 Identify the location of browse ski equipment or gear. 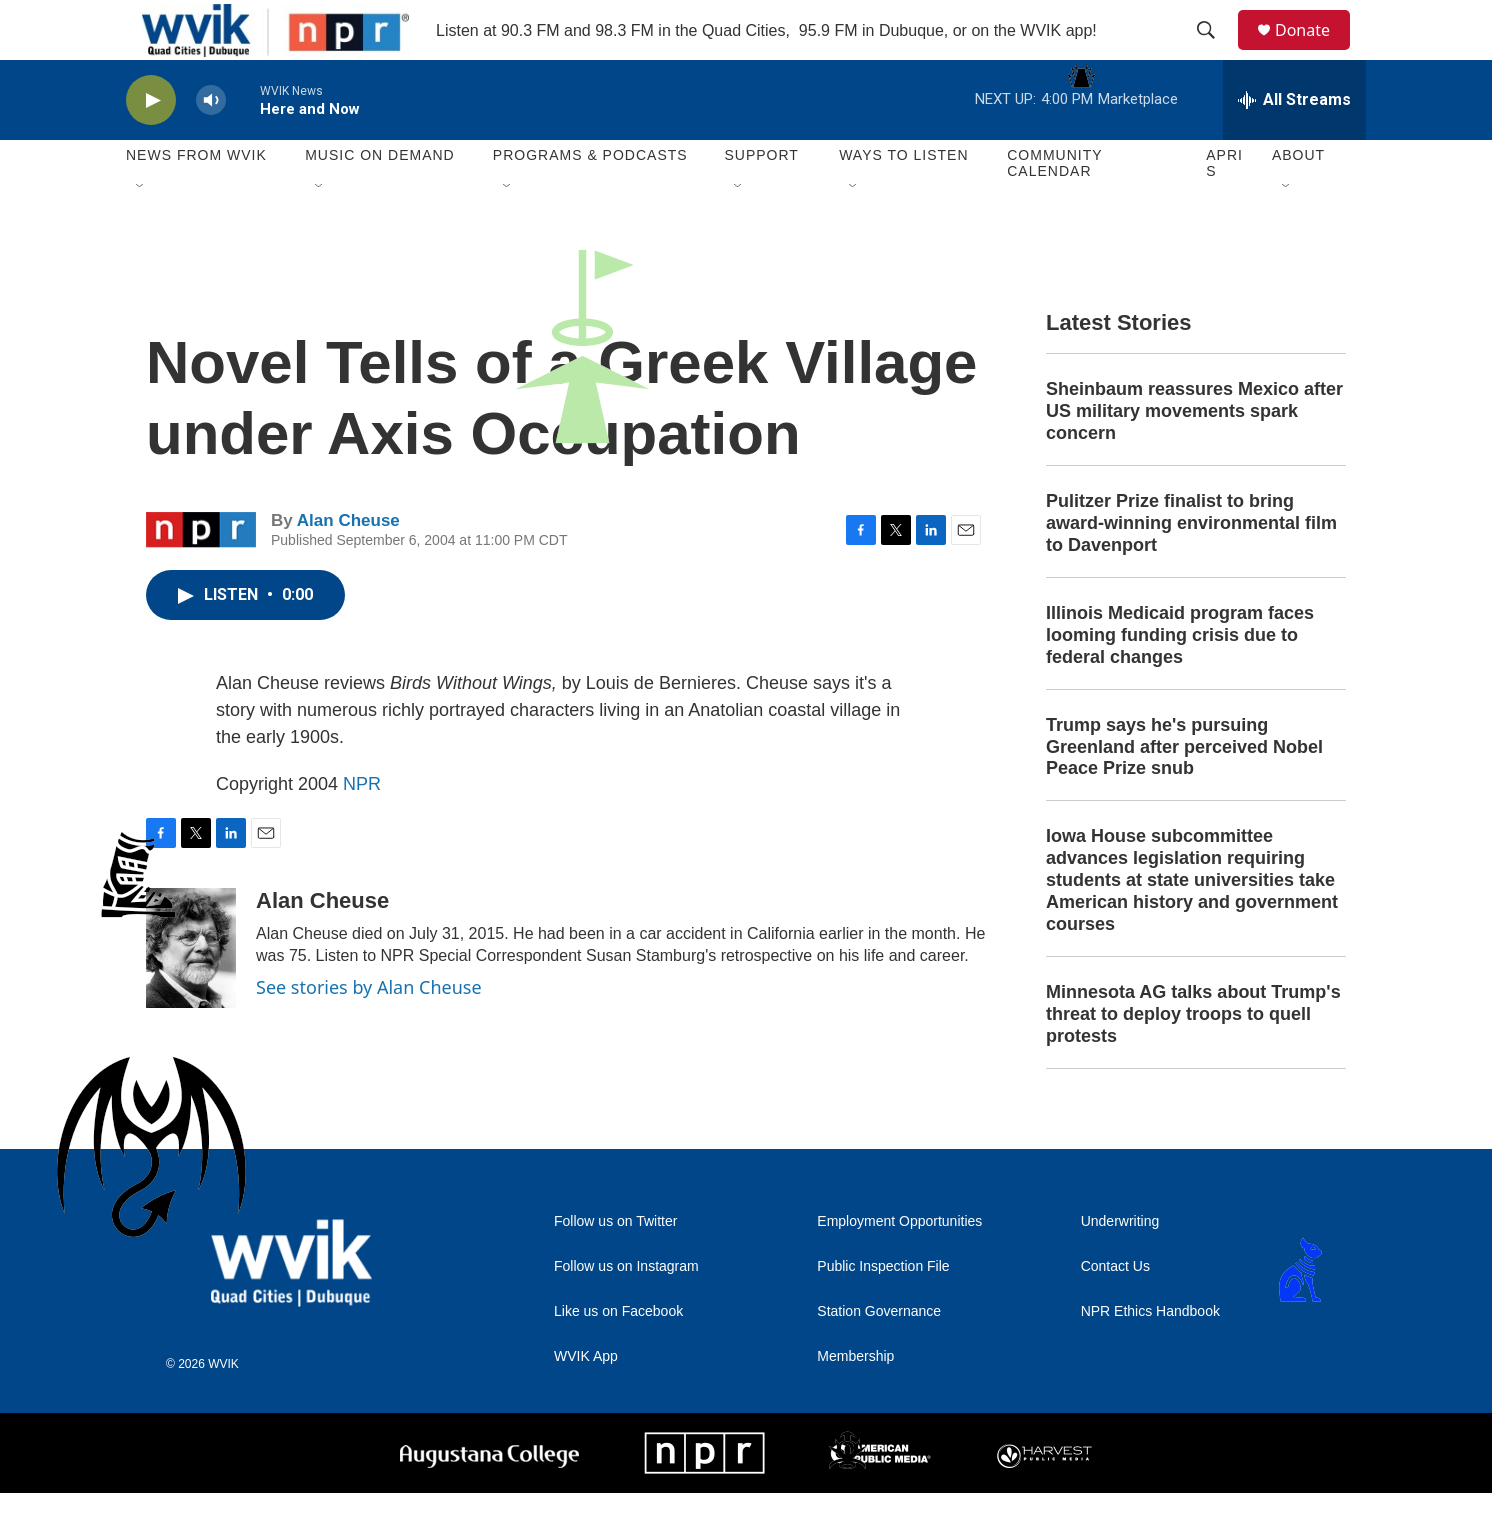
(138, 874).